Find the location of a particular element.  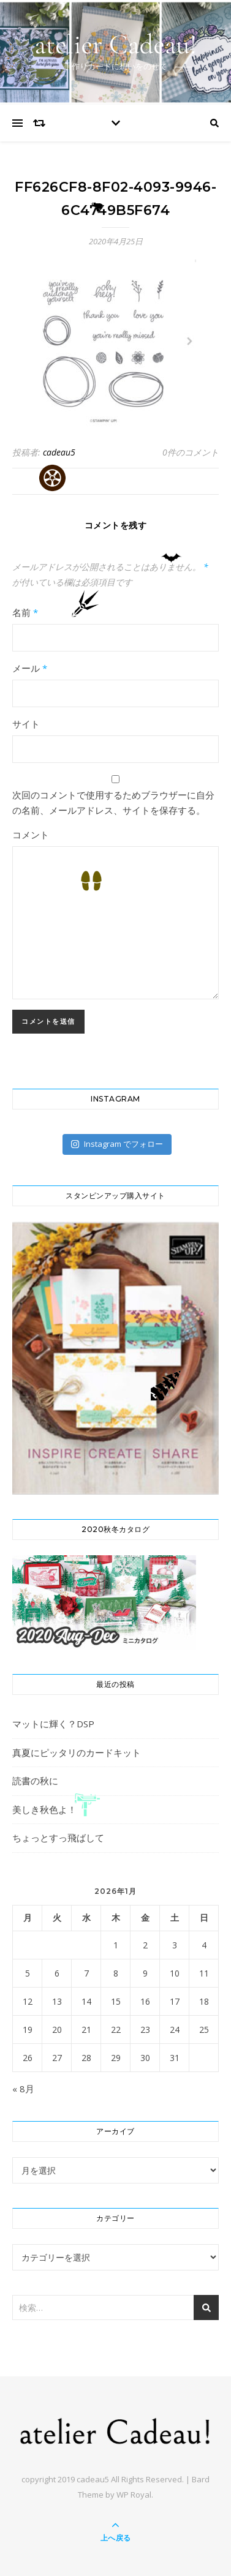

select submachine gun weapon in game is located at coordinates (87, 1804).